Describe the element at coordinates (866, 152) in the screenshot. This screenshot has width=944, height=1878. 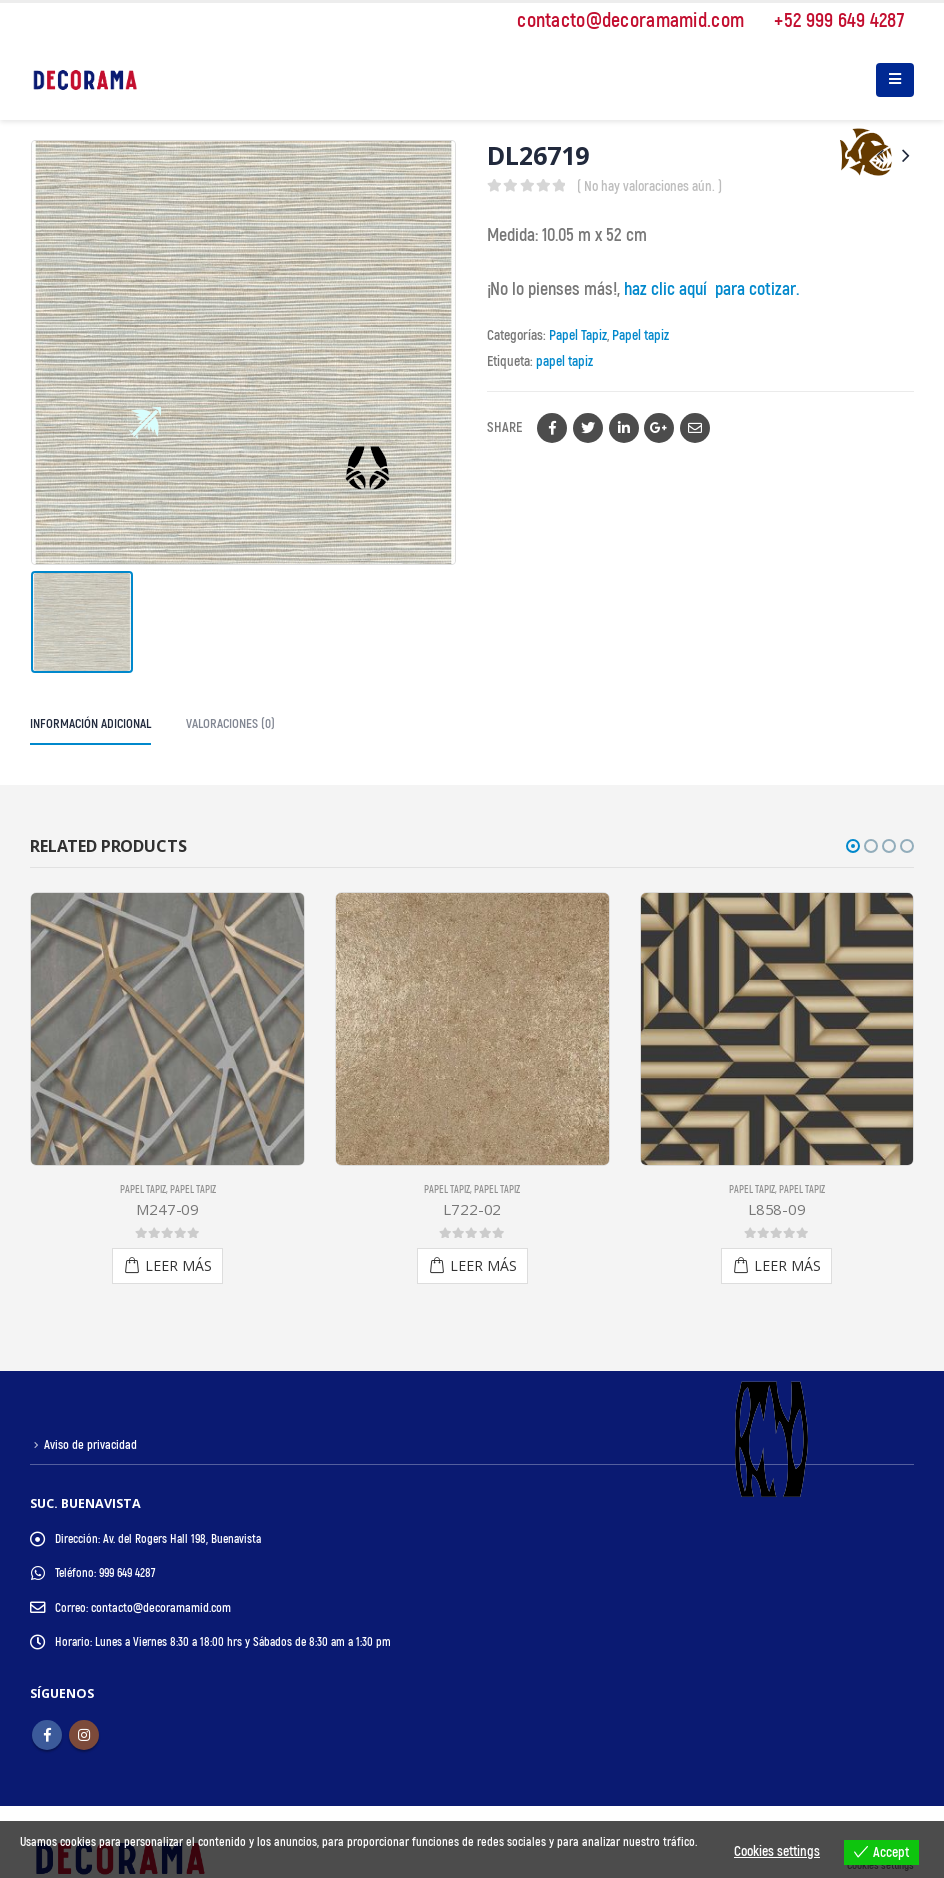
I see `indicates a dangerous creature or hazard in a game` at that location.